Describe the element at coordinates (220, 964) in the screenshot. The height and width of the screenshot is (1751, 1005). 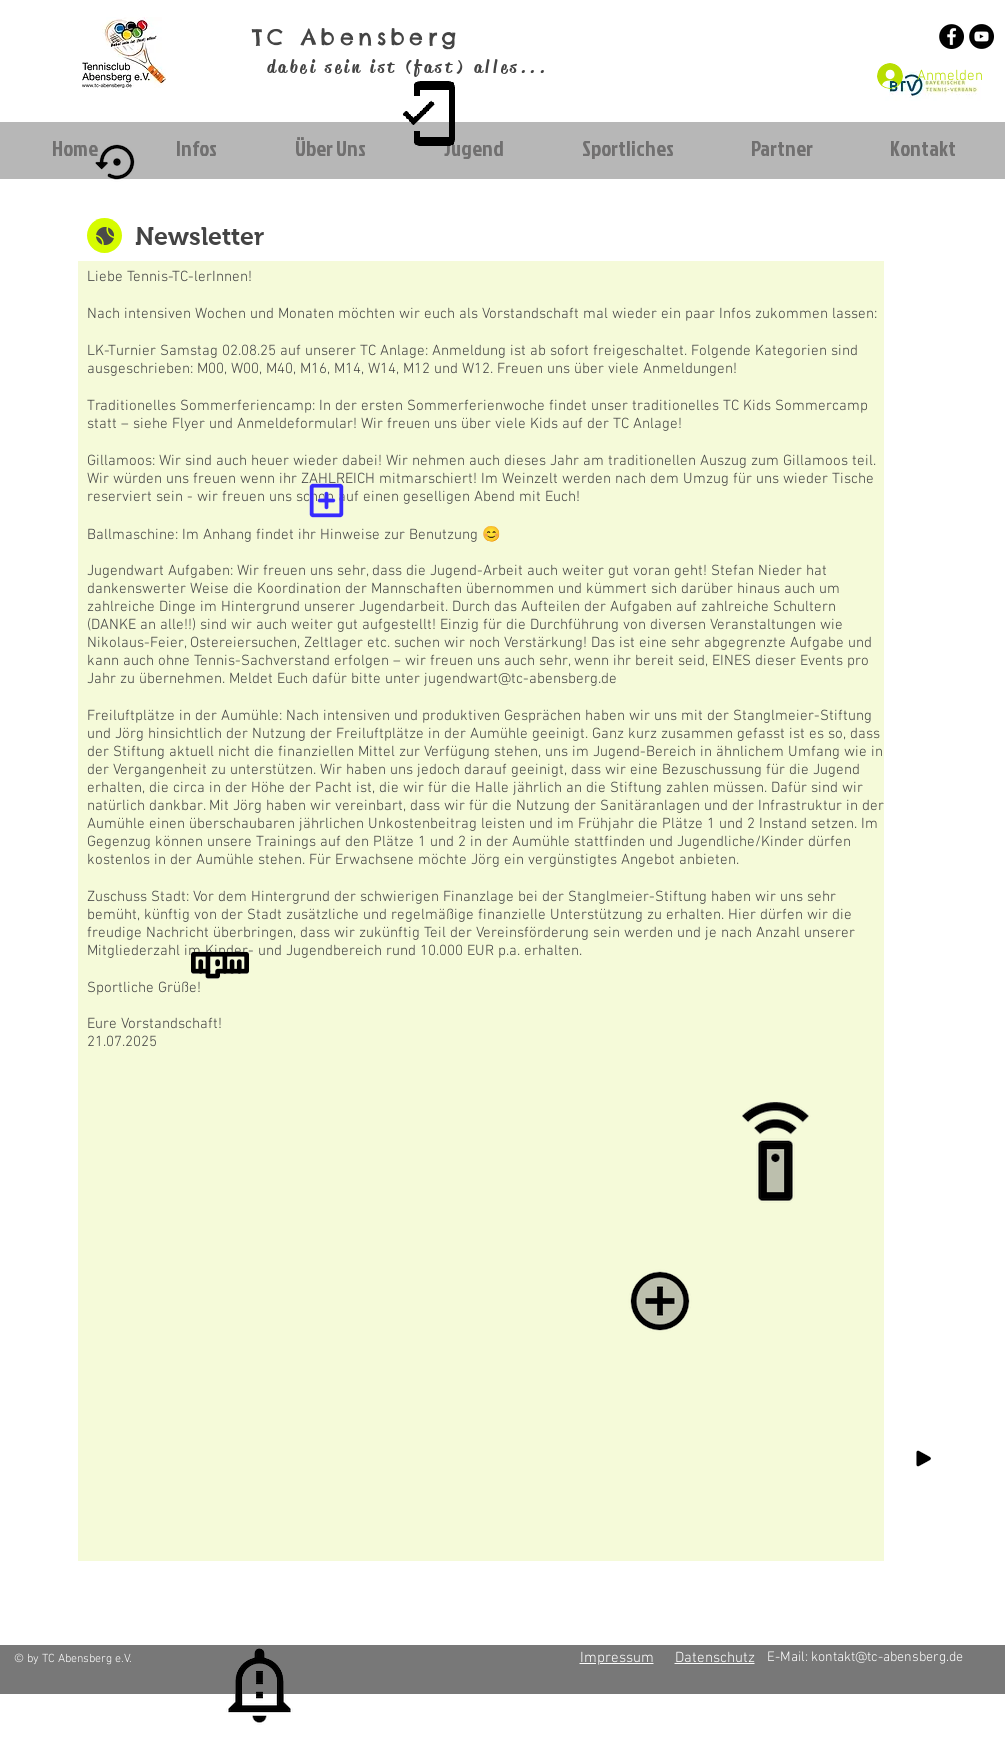
I see `npm package manager logo` at that location.